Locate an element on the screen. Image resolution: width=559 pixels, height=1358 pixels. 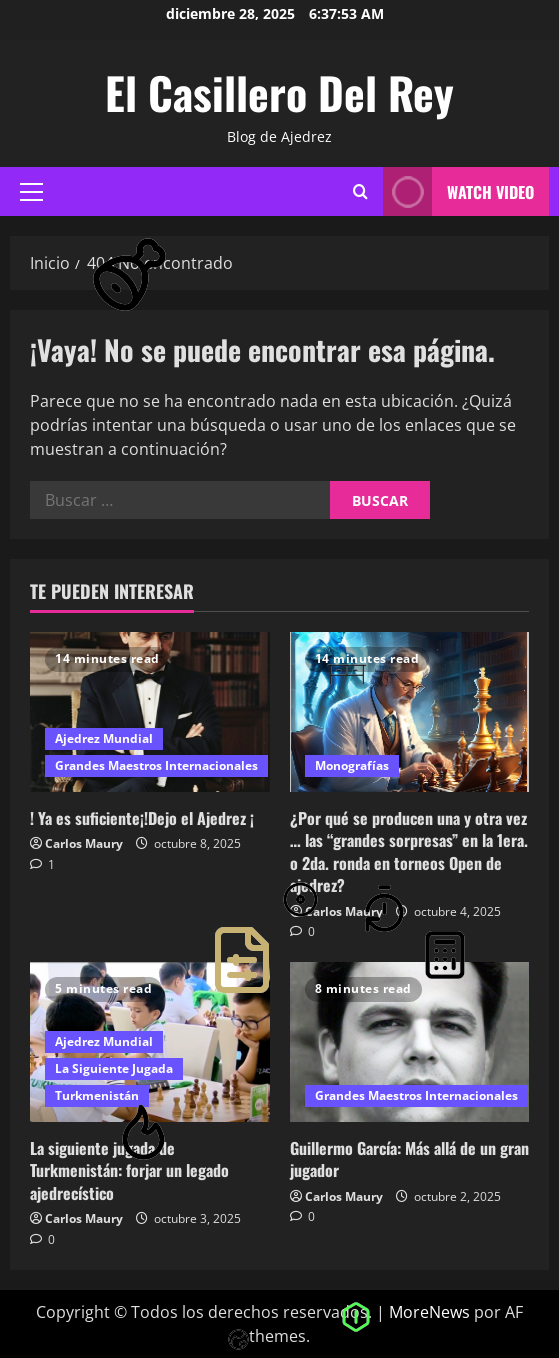
view trending or hot content is located at coordinates (143, 1133).